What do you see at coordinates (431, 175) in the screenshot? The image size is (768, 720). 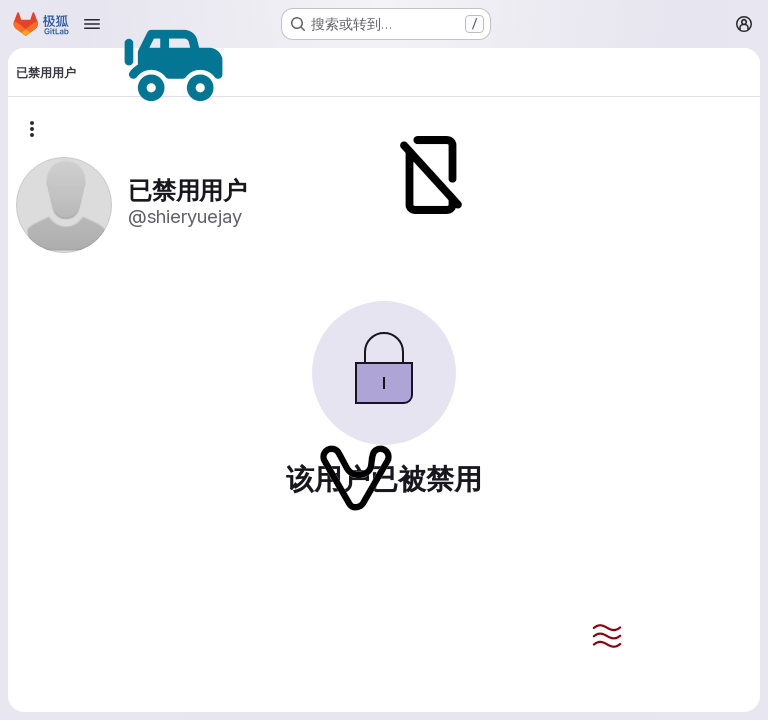 I see `mobile device unavailable or disconnected` at bounding box center [431, 175].